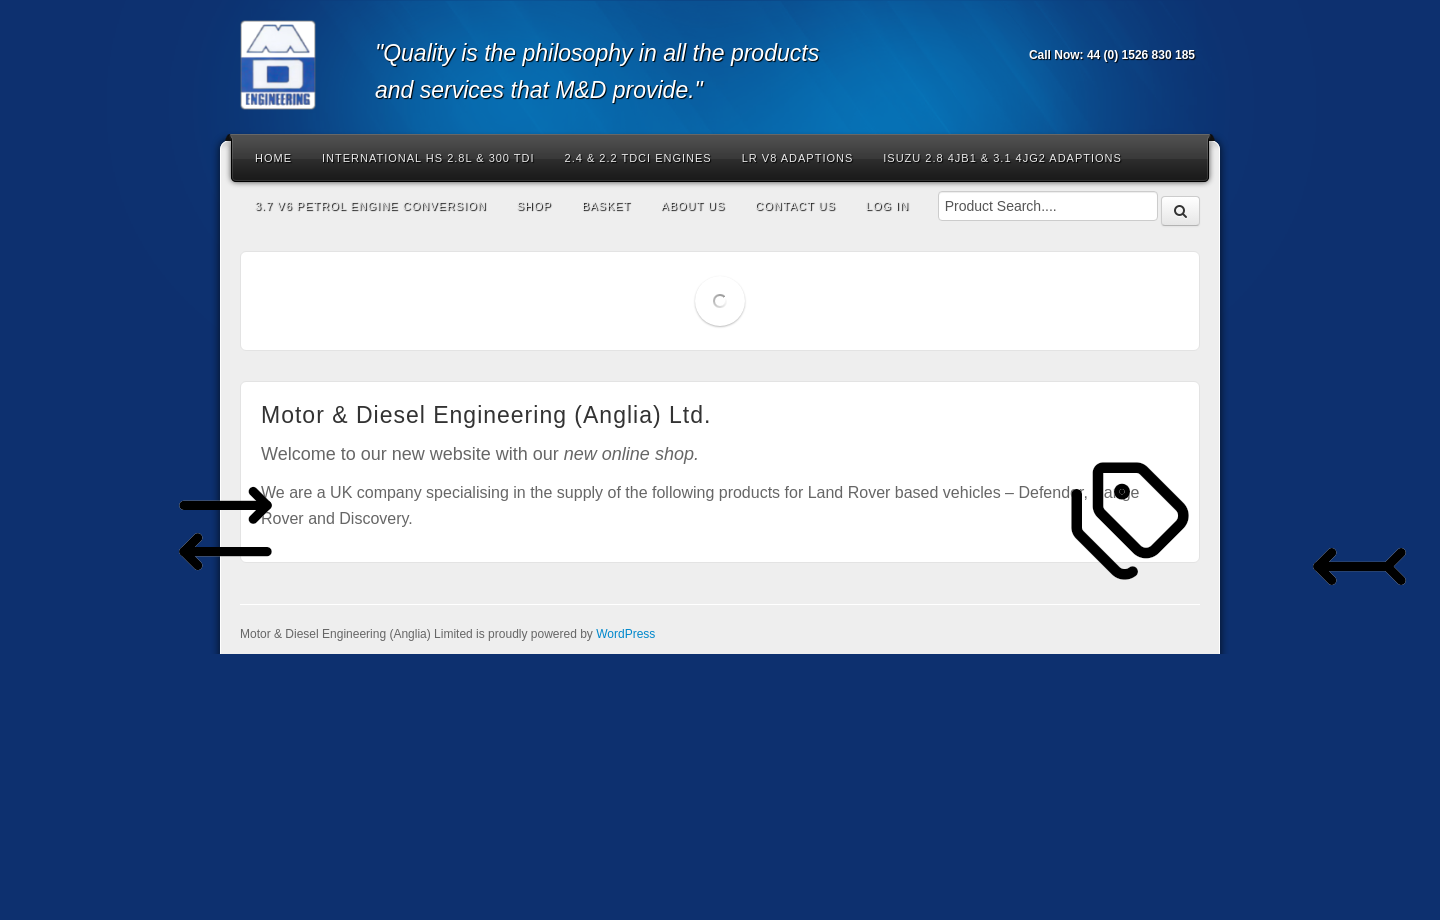 The height and width of the screenshot is (920, 1440). I want to click on go back to the previous screen, so click(1359, 566).